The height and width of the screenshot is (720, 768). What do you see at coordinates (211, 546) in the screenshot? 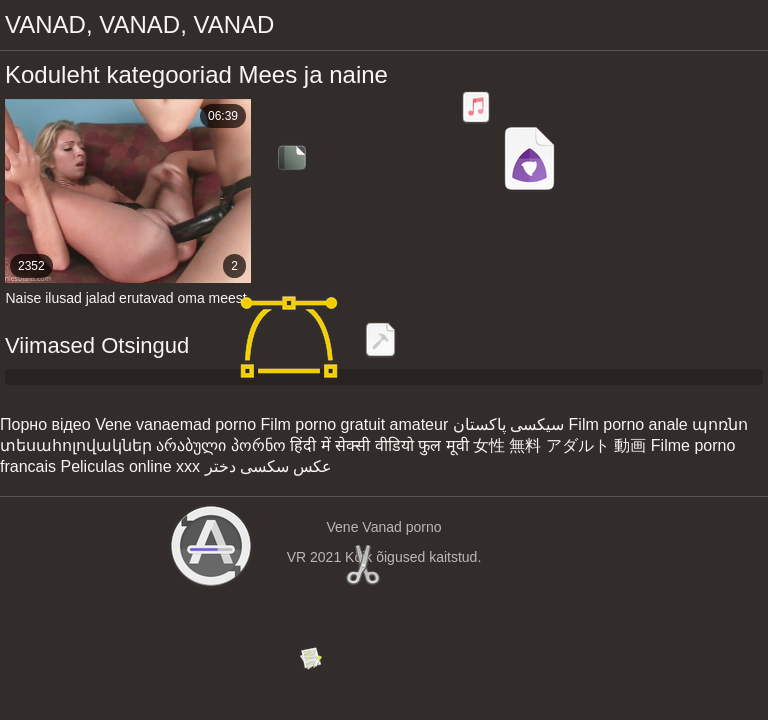
I see `check for available software updates` at bounding box center [211, 546].